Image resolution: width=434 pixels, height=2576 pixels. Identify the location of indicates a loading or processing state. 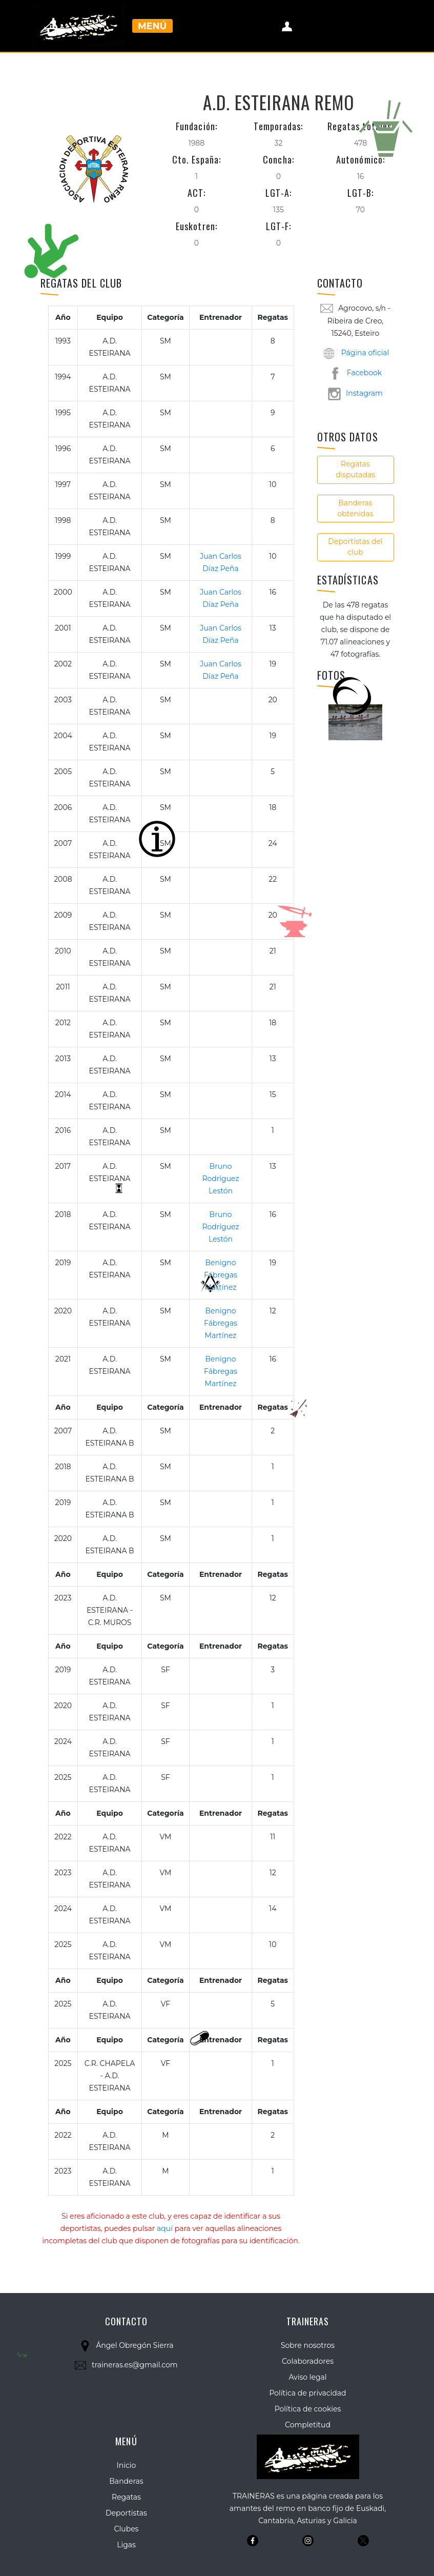
(119, 1188).